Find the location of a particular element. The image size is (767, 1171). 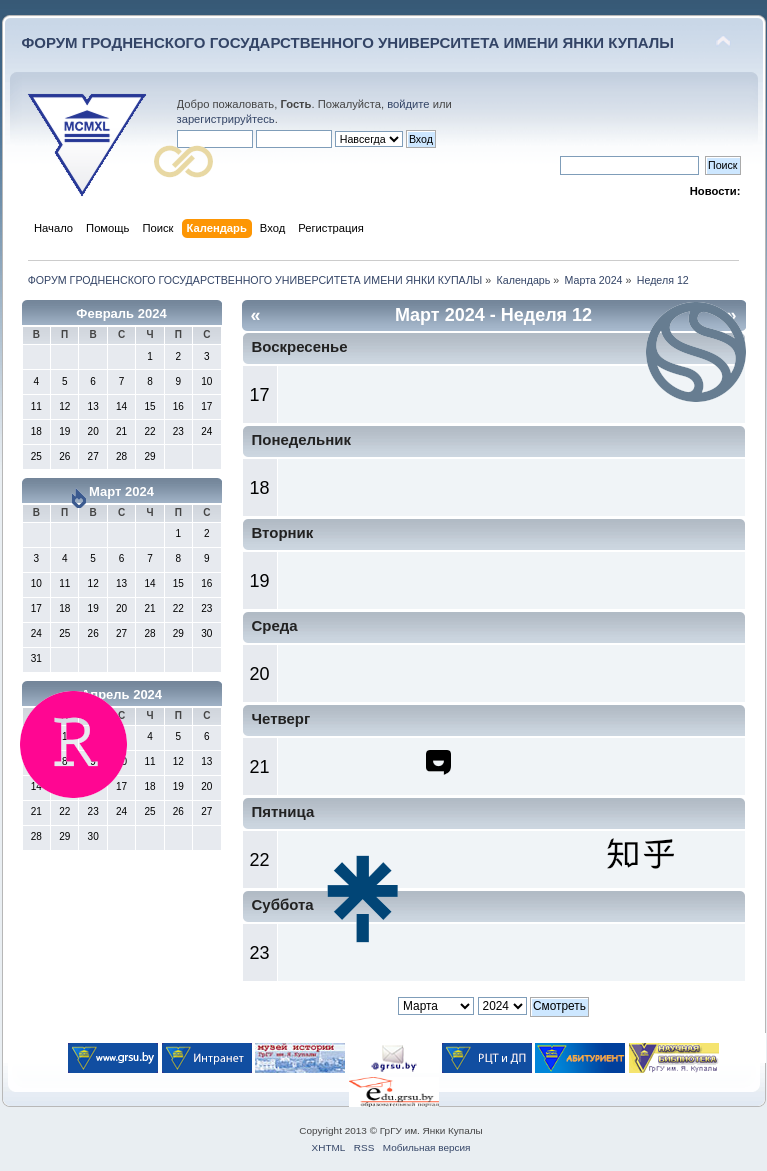

visit fandom wiki website is located at coordinates (79, 498).